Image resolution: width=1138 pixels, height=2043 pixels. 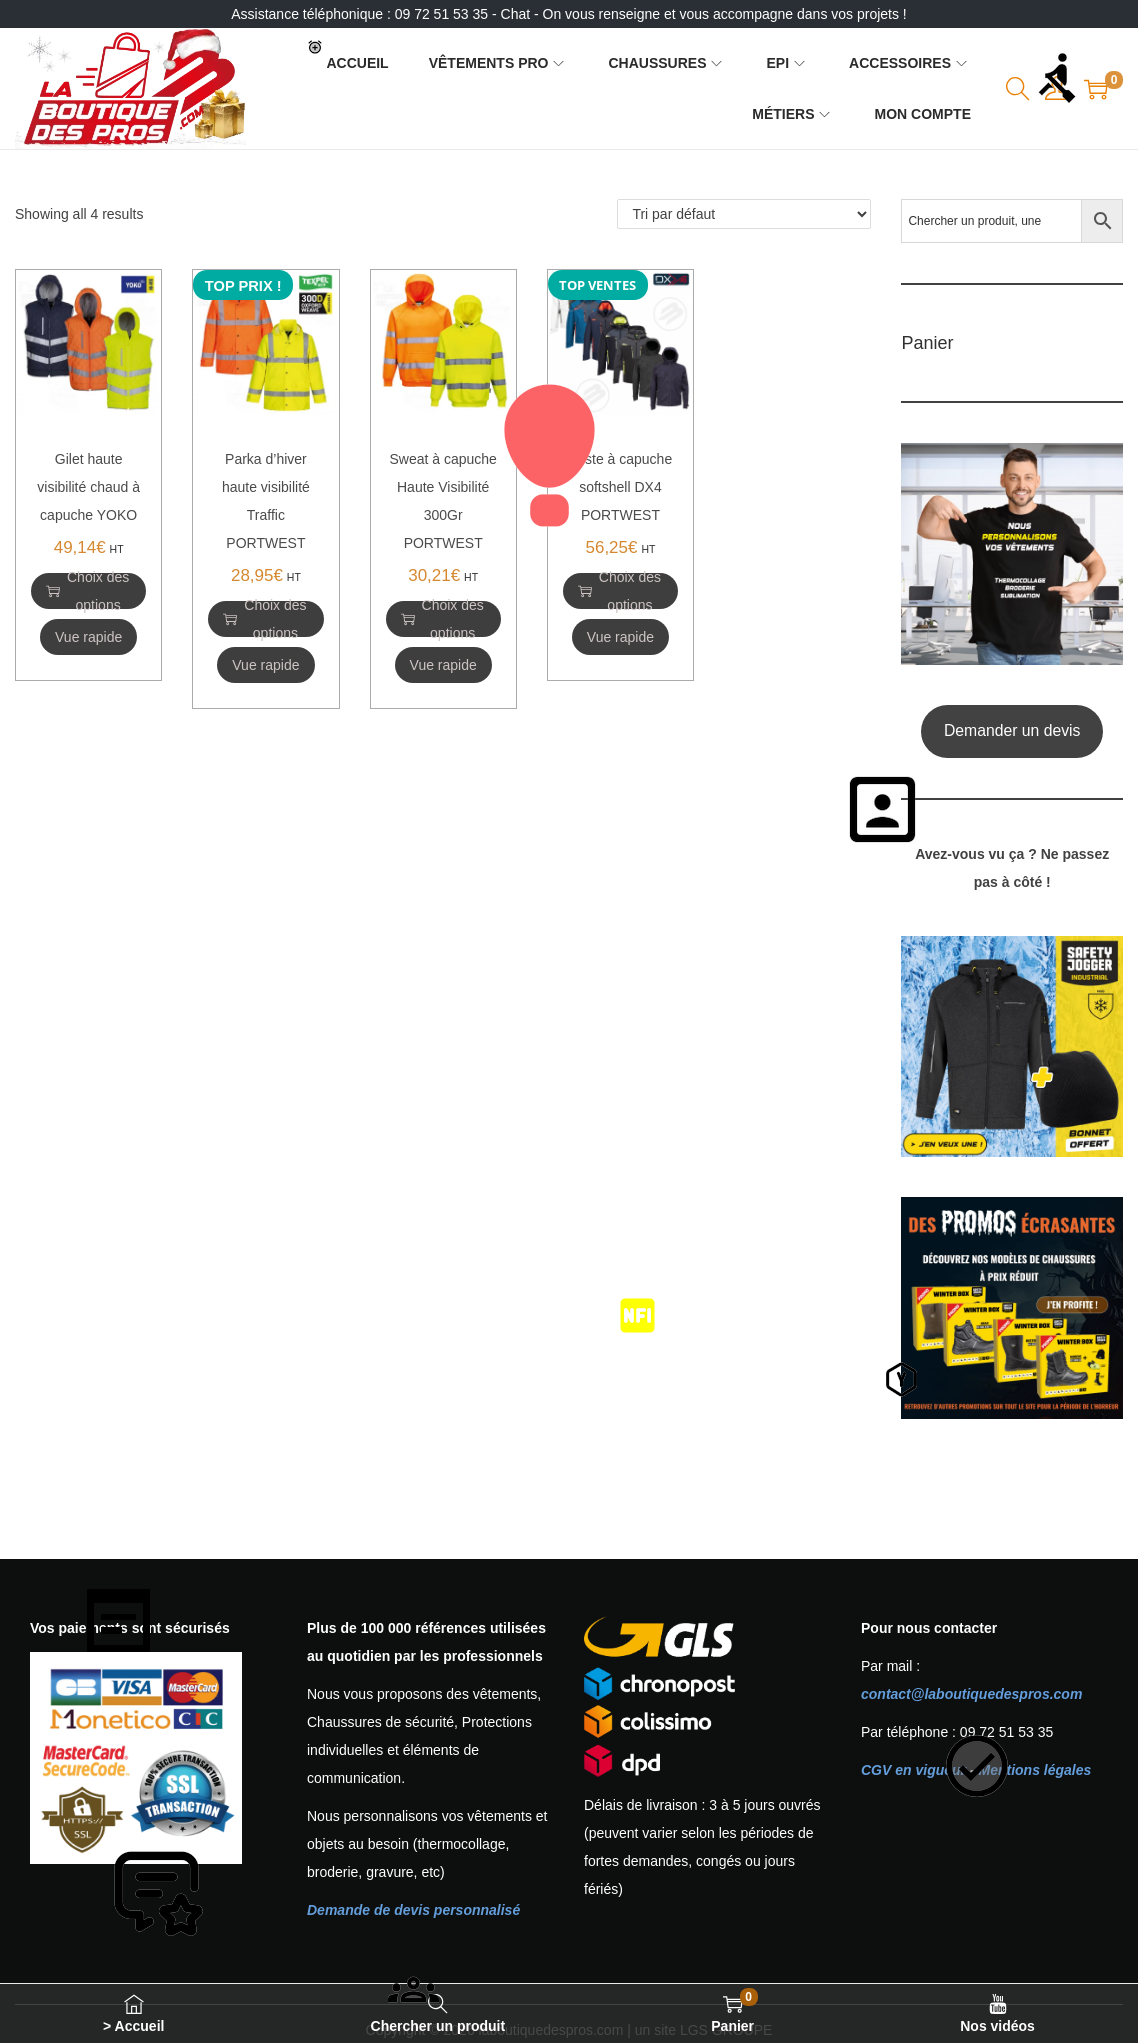 I want to click on view starred messages, so click(x=156, y=1889).